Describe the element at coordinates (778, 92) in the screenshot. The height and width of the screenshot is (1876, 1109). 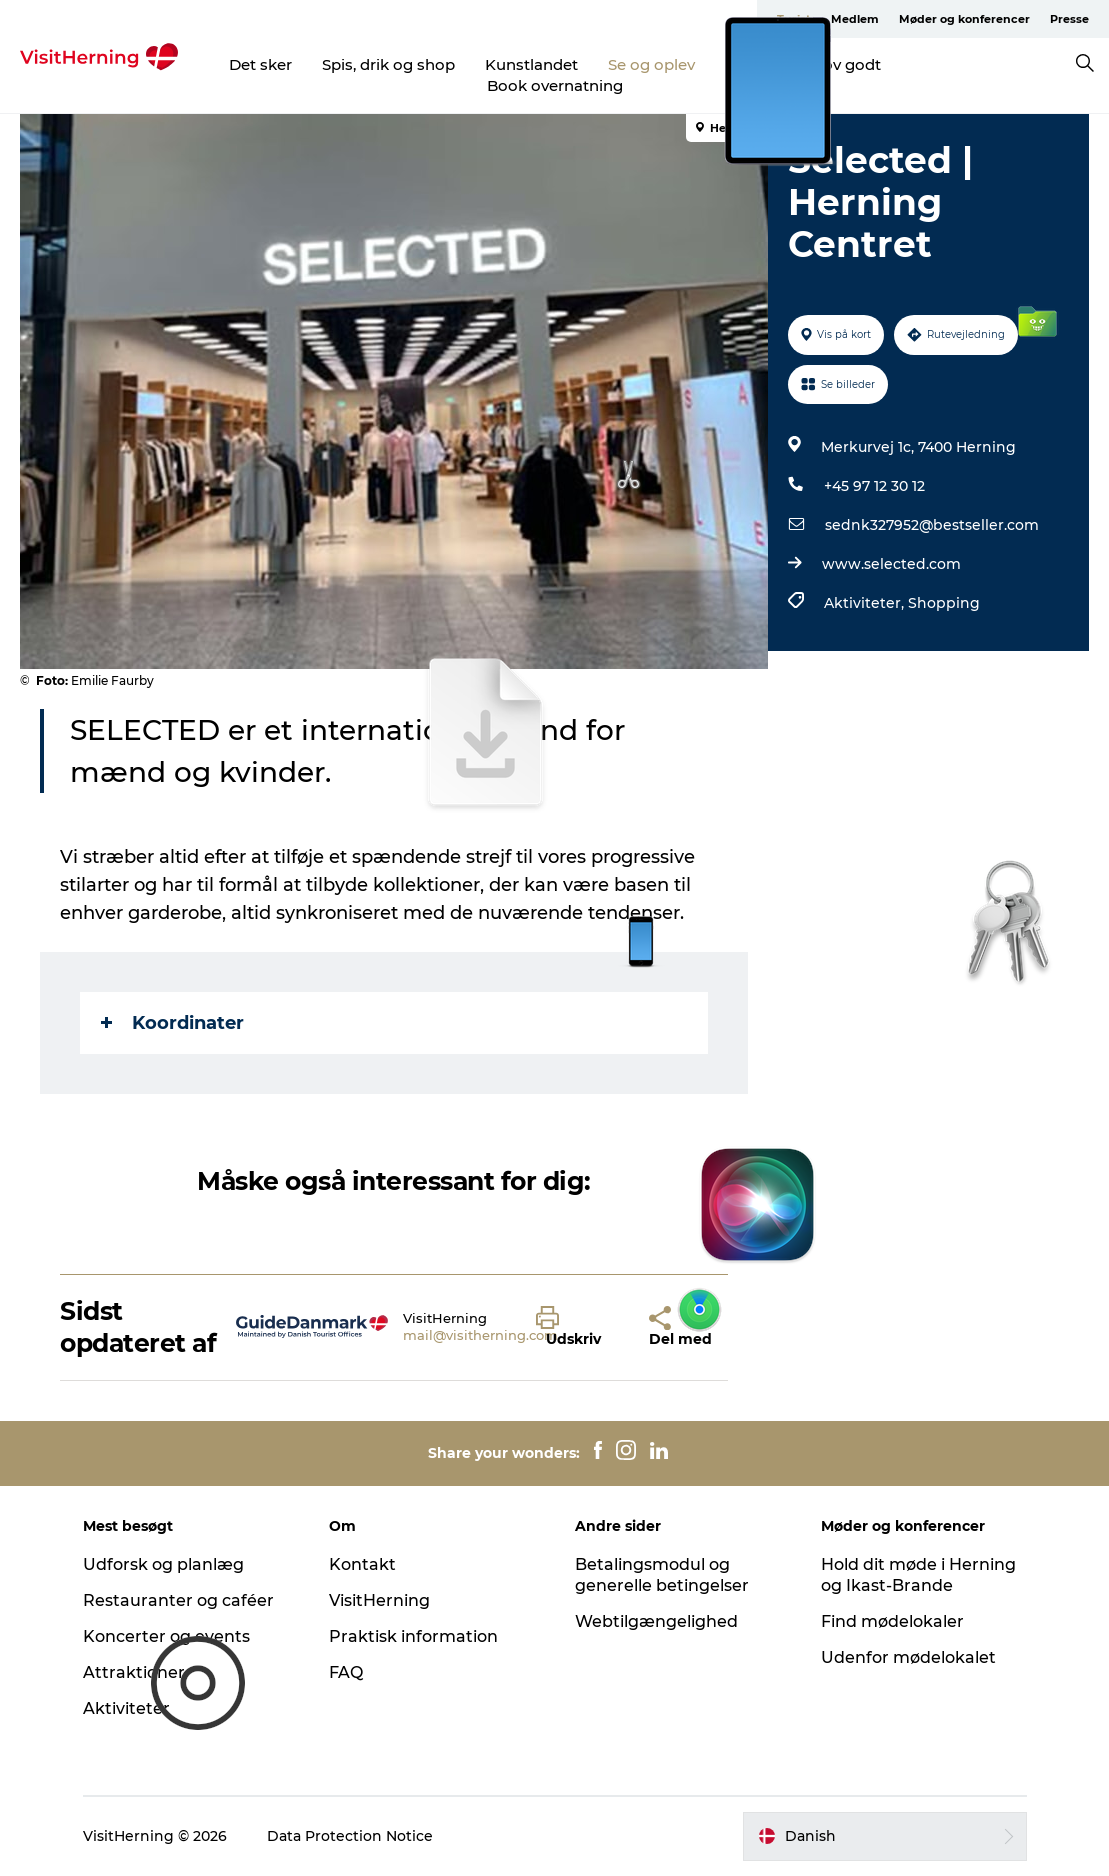
I see `iPad Air device in connected devices list` at that location.